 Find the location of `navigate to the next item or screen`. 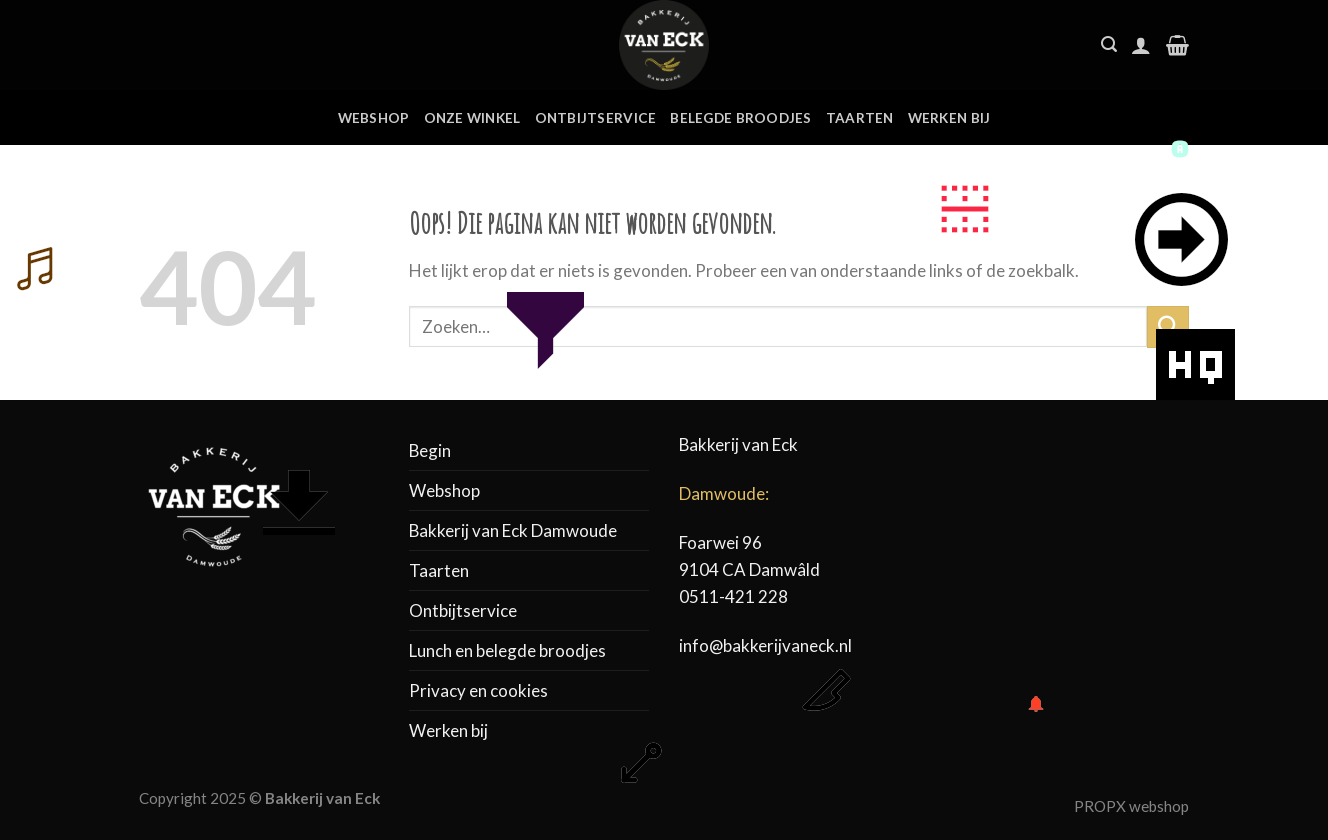

navigate to the next item or screen is located at coordinates (1181, 239).